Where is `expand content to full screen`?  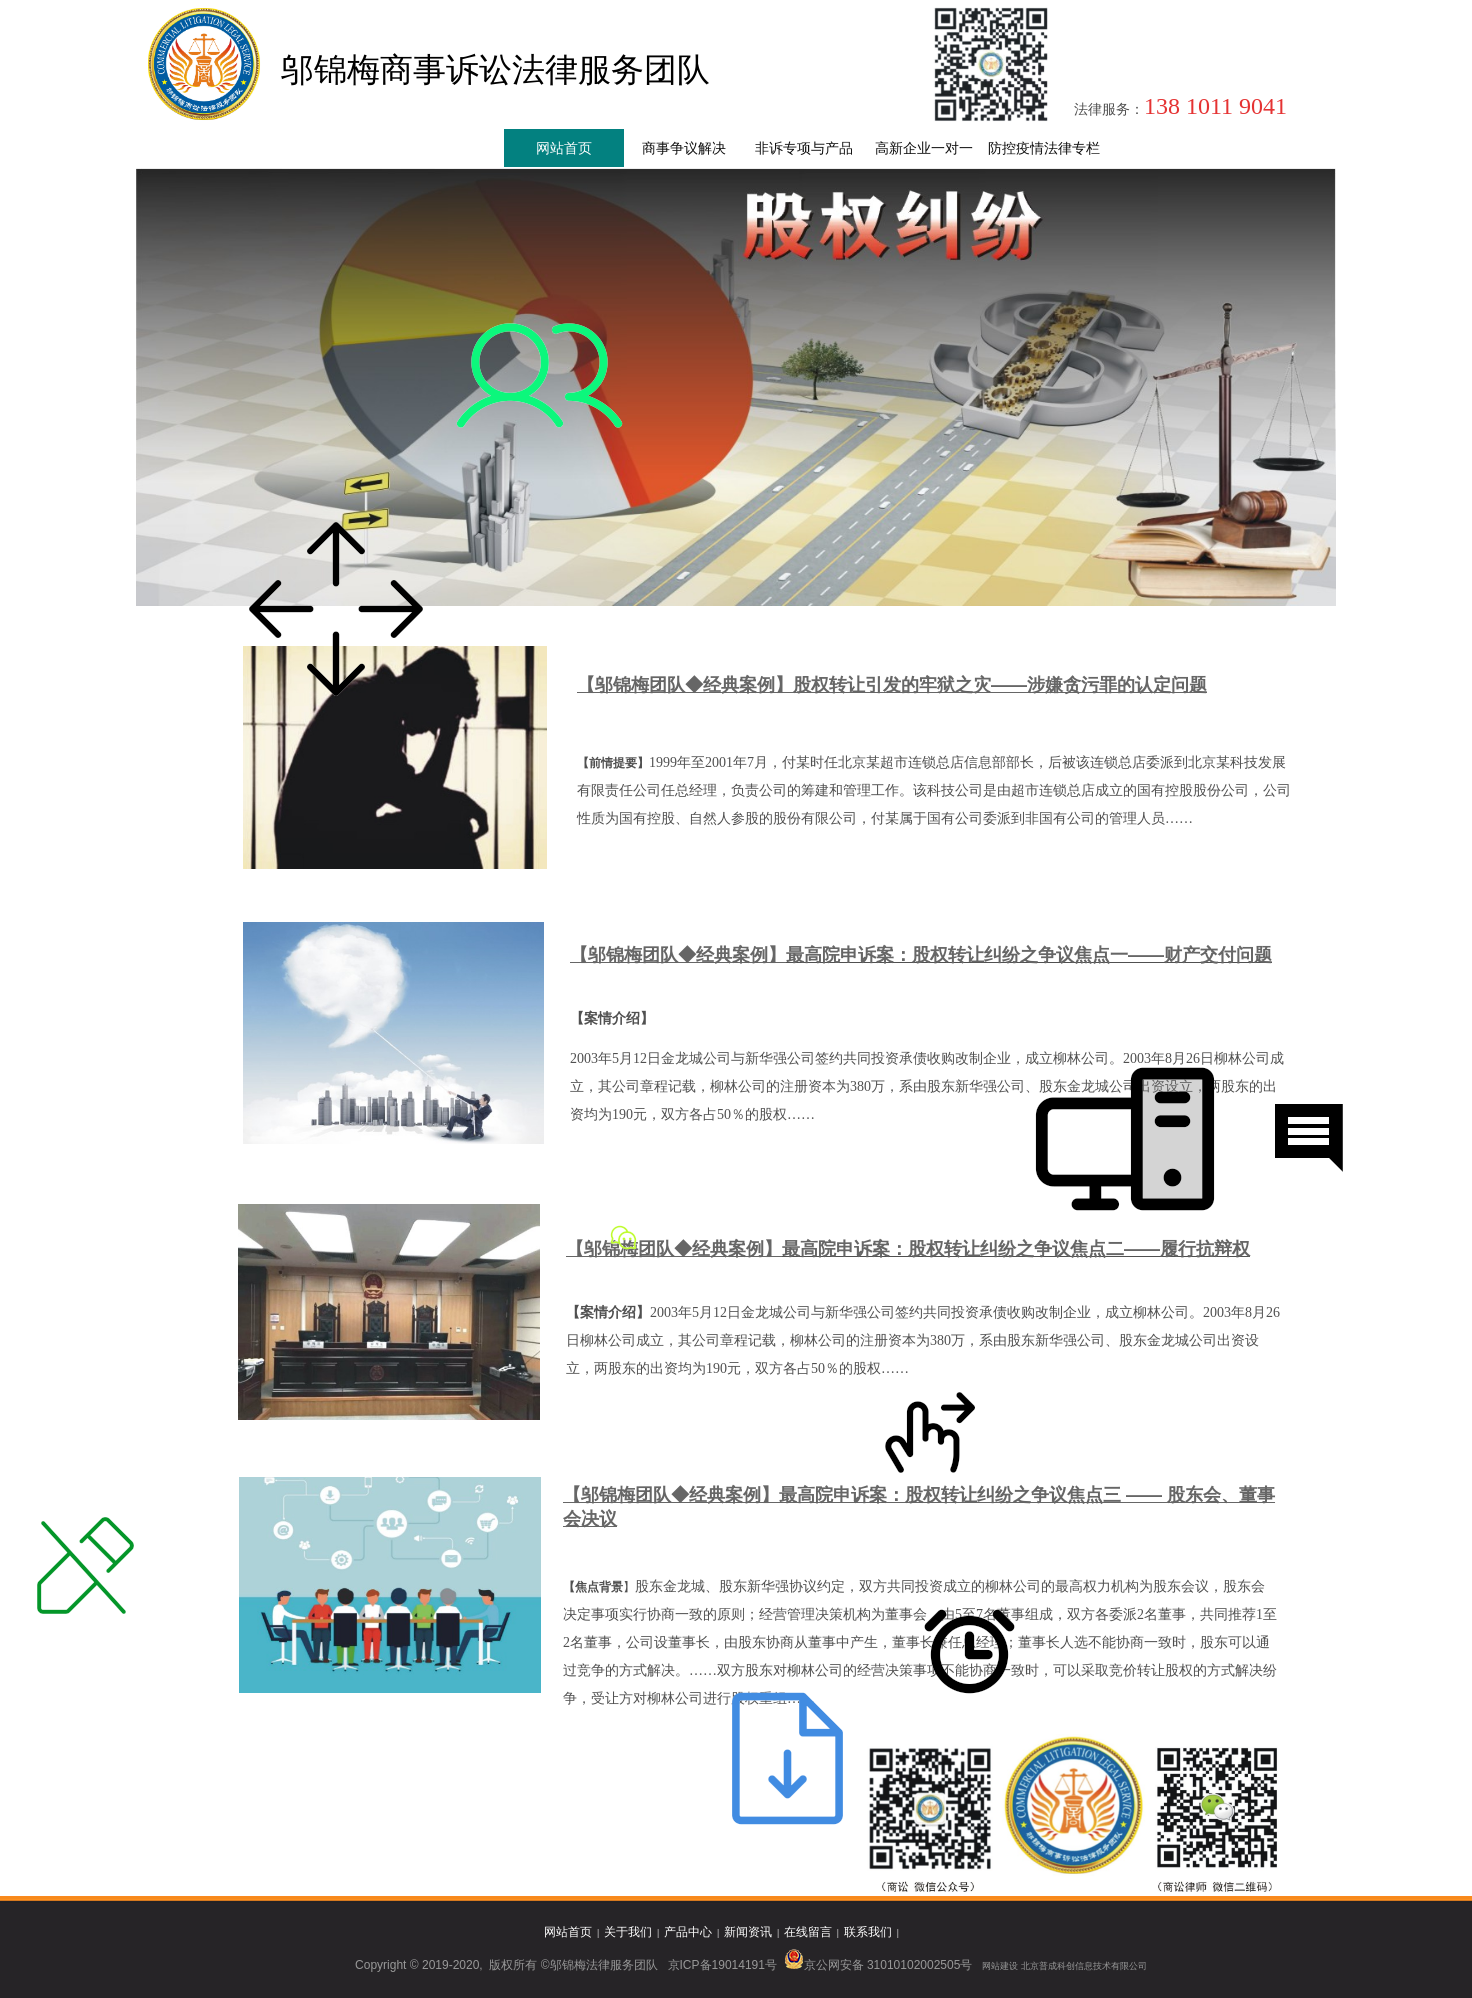
expand content to full screen is located at coordinates (336, 609).